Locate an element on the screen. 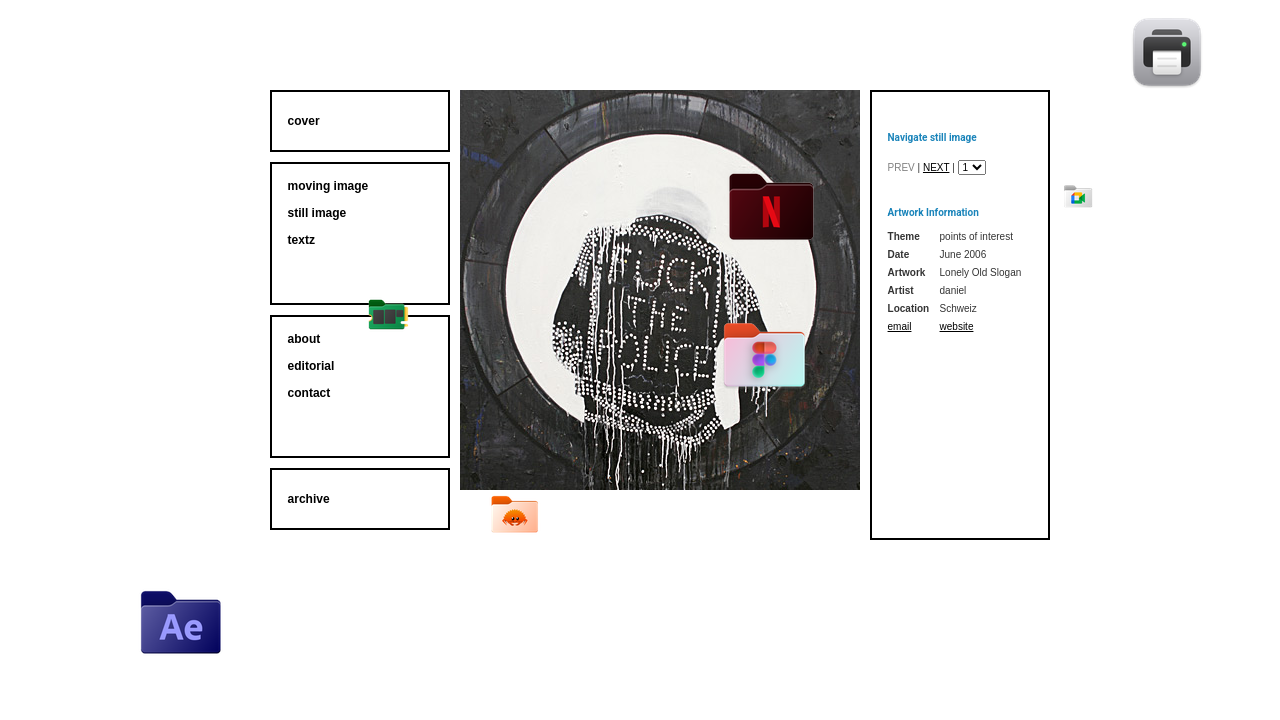 The height and width of the screenshot is (720, 1280). folder containing NVMe SSD storage files is located at coordinates (387, 315).